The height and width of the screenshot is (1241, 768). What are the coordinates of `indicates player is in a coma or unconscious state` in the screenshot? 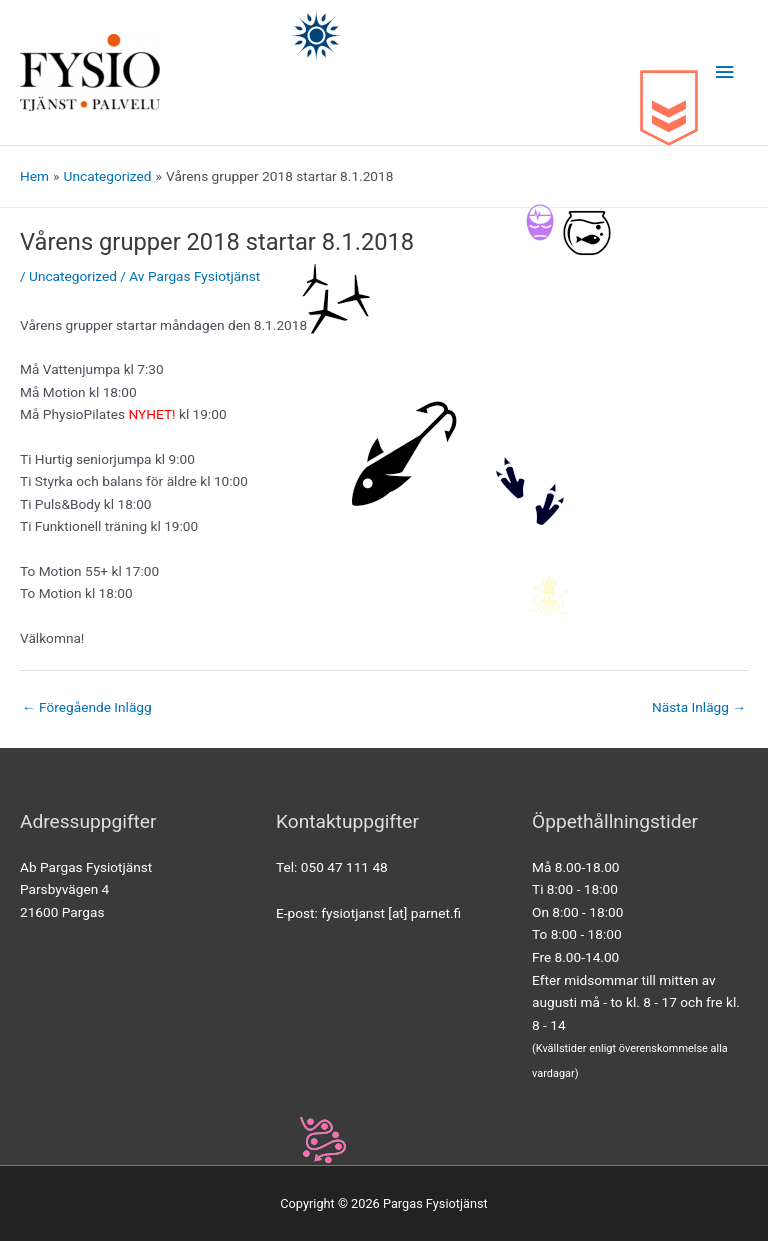 It's located at (539, 222).